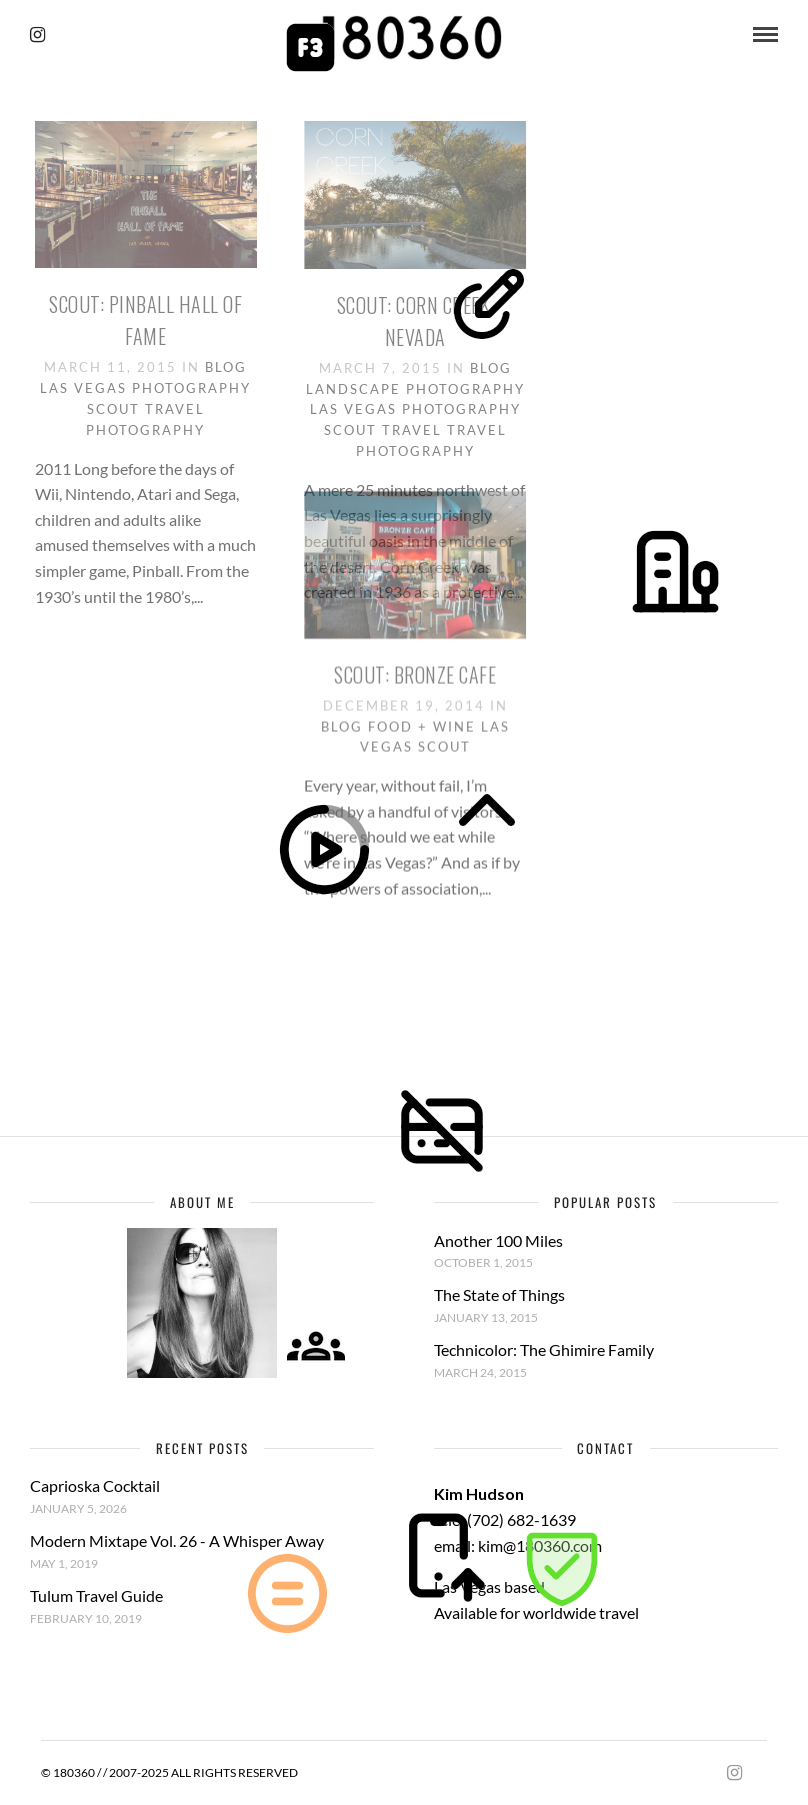  What do you see at coordinates (438, 1555) in the screenshot?
I see `upload from mobile device` at bounding box center [438, 1555].